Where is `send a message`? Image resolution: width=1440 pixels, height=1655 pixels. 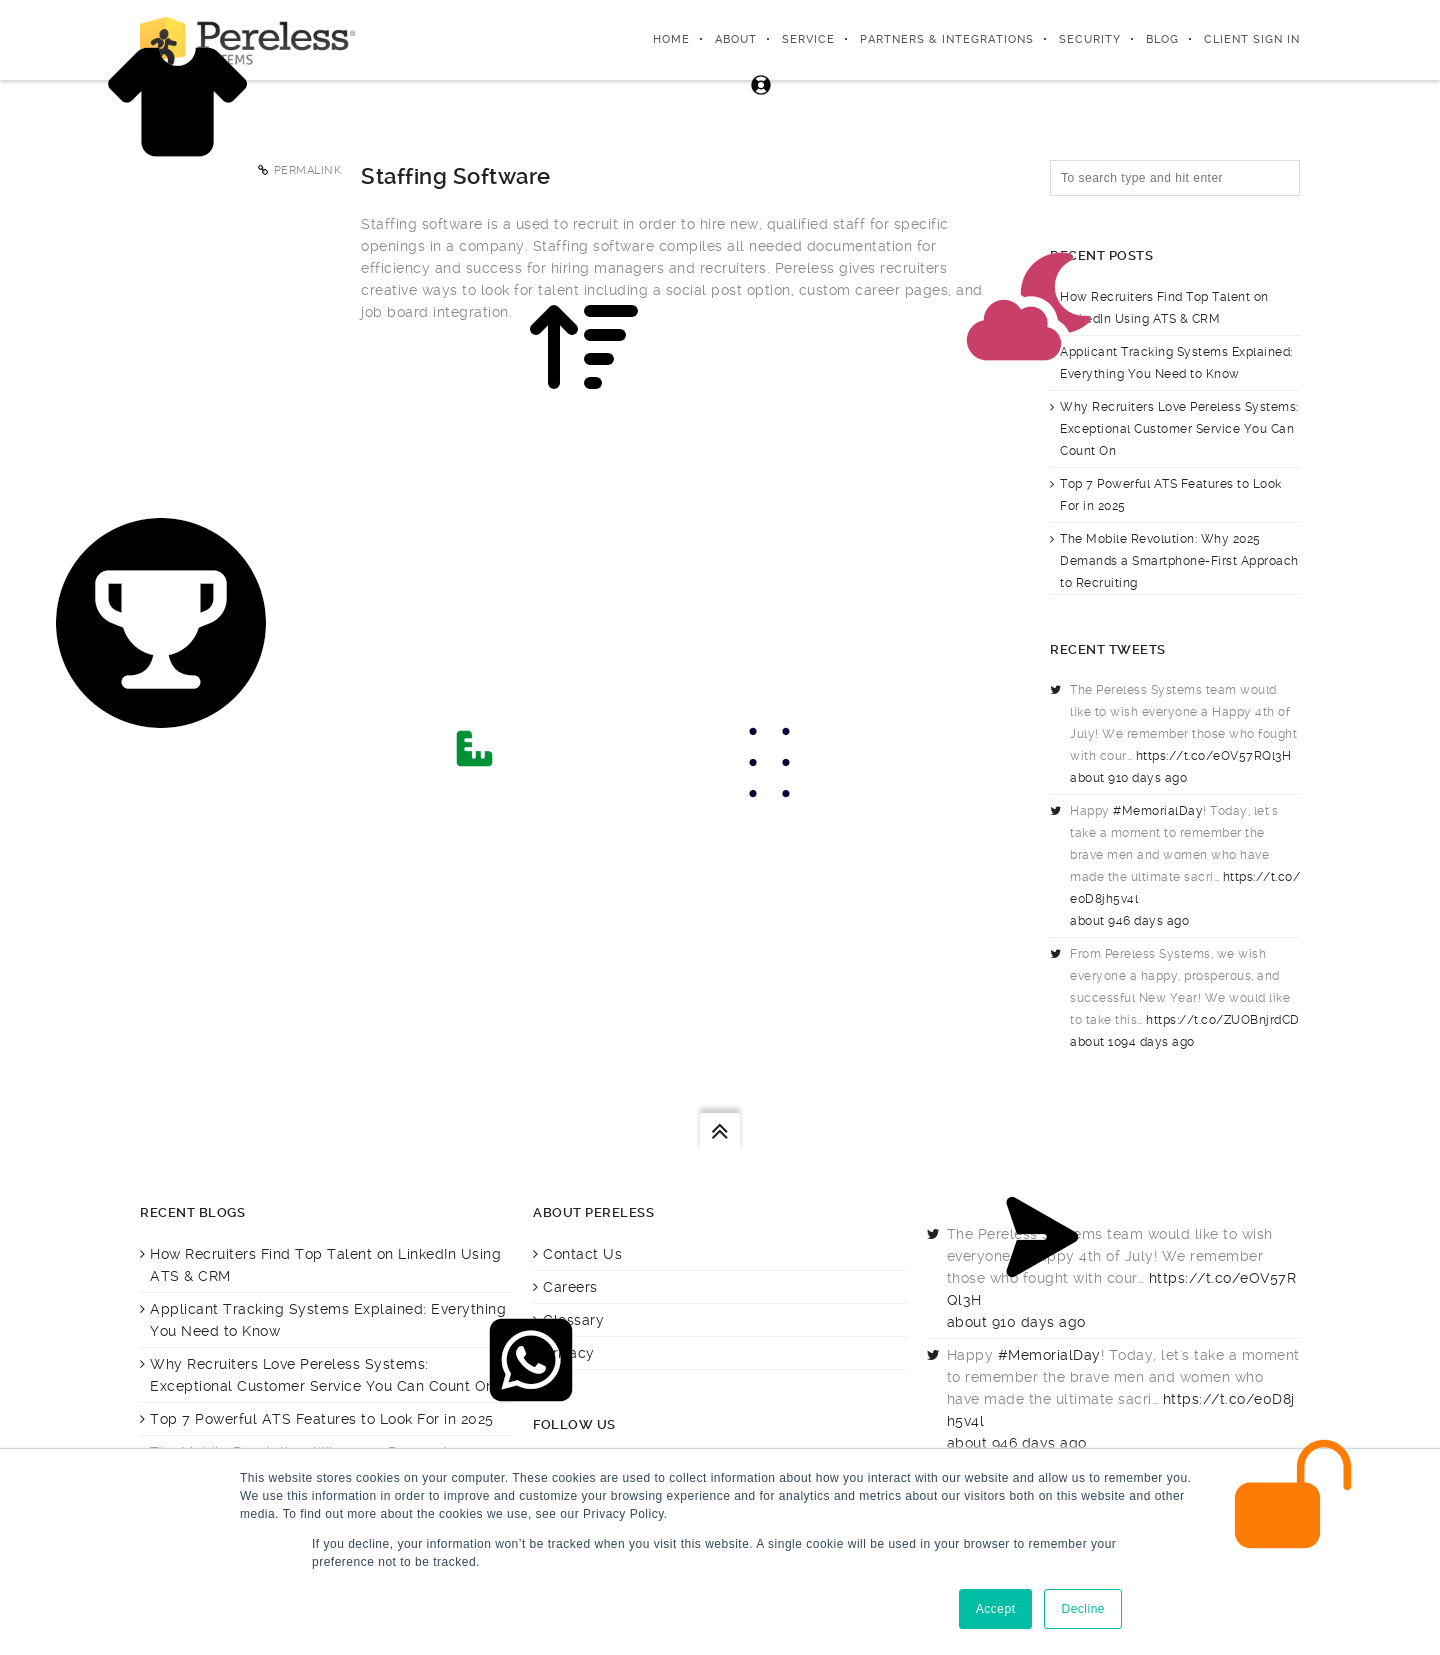
send a message is located at coordinates (1038, 1237).